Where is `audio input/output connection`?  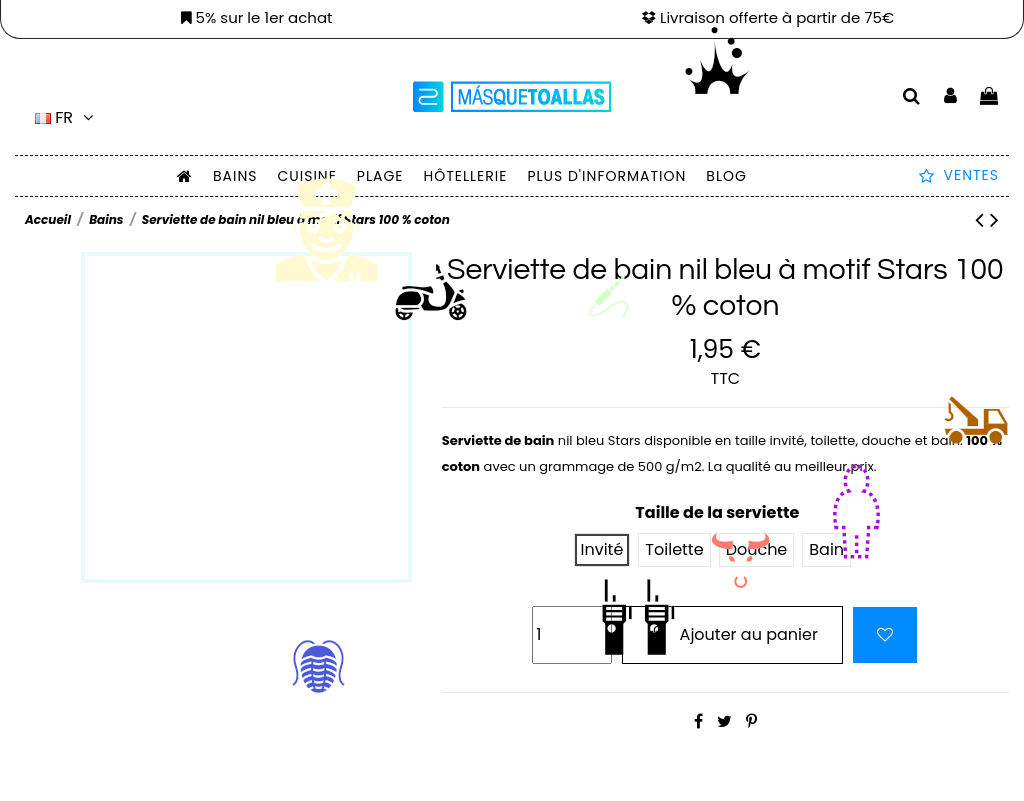
audio input/output connection is located at coordinates (608, 296).